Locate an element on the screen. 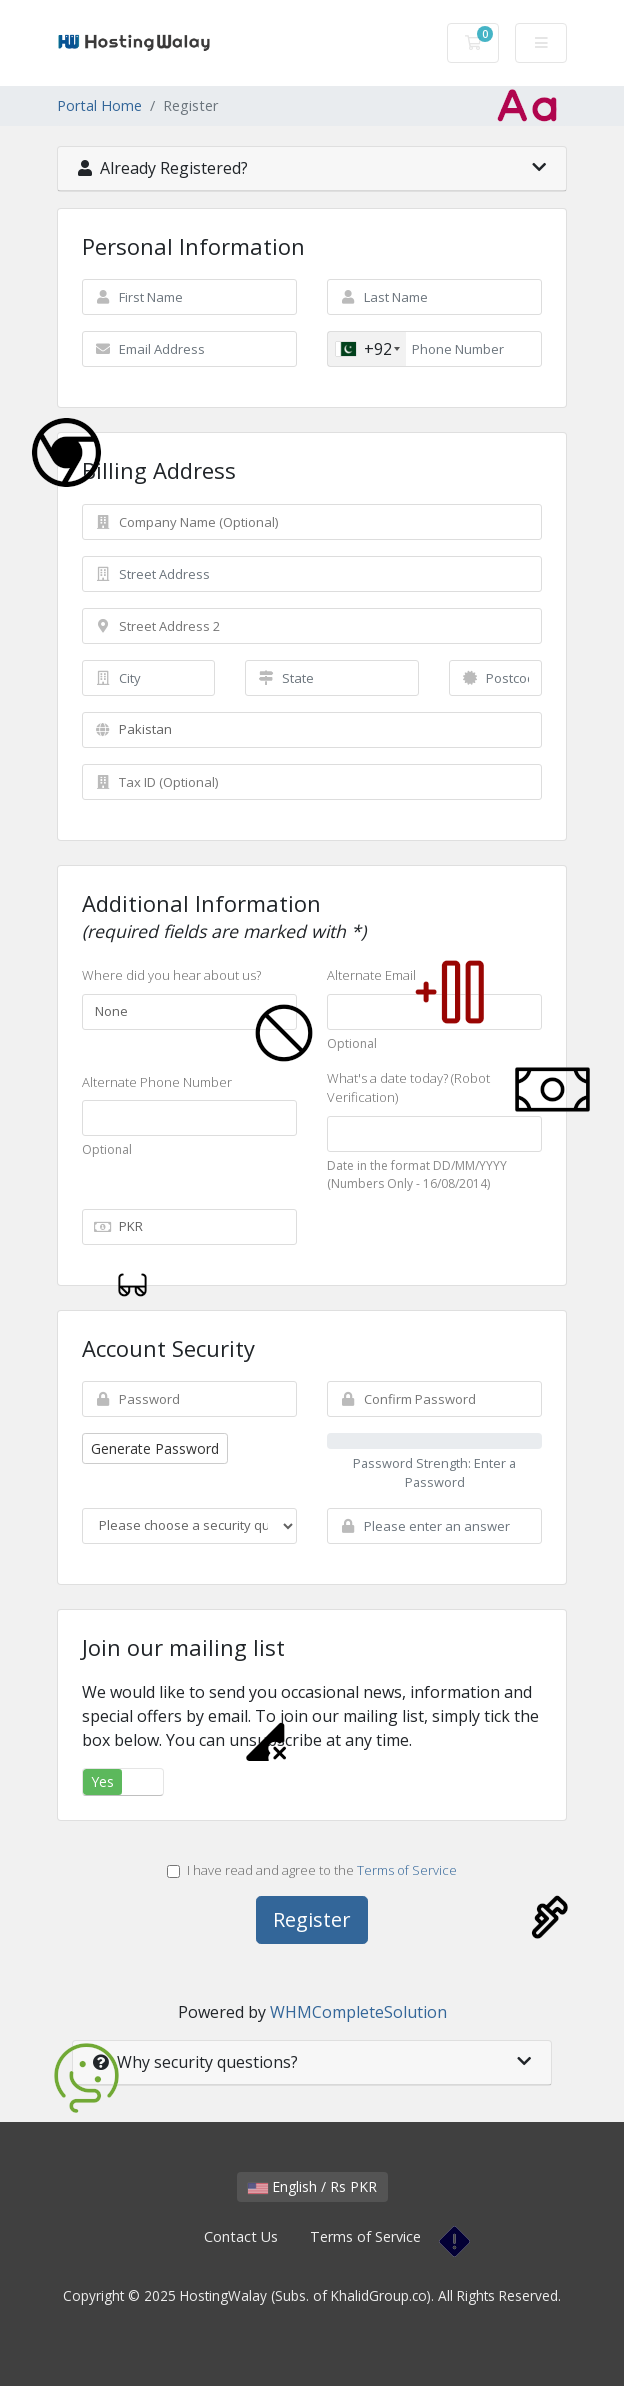 This screenshot has width=624, height=2386. view your account balance is located at coordinates (552, 1089).